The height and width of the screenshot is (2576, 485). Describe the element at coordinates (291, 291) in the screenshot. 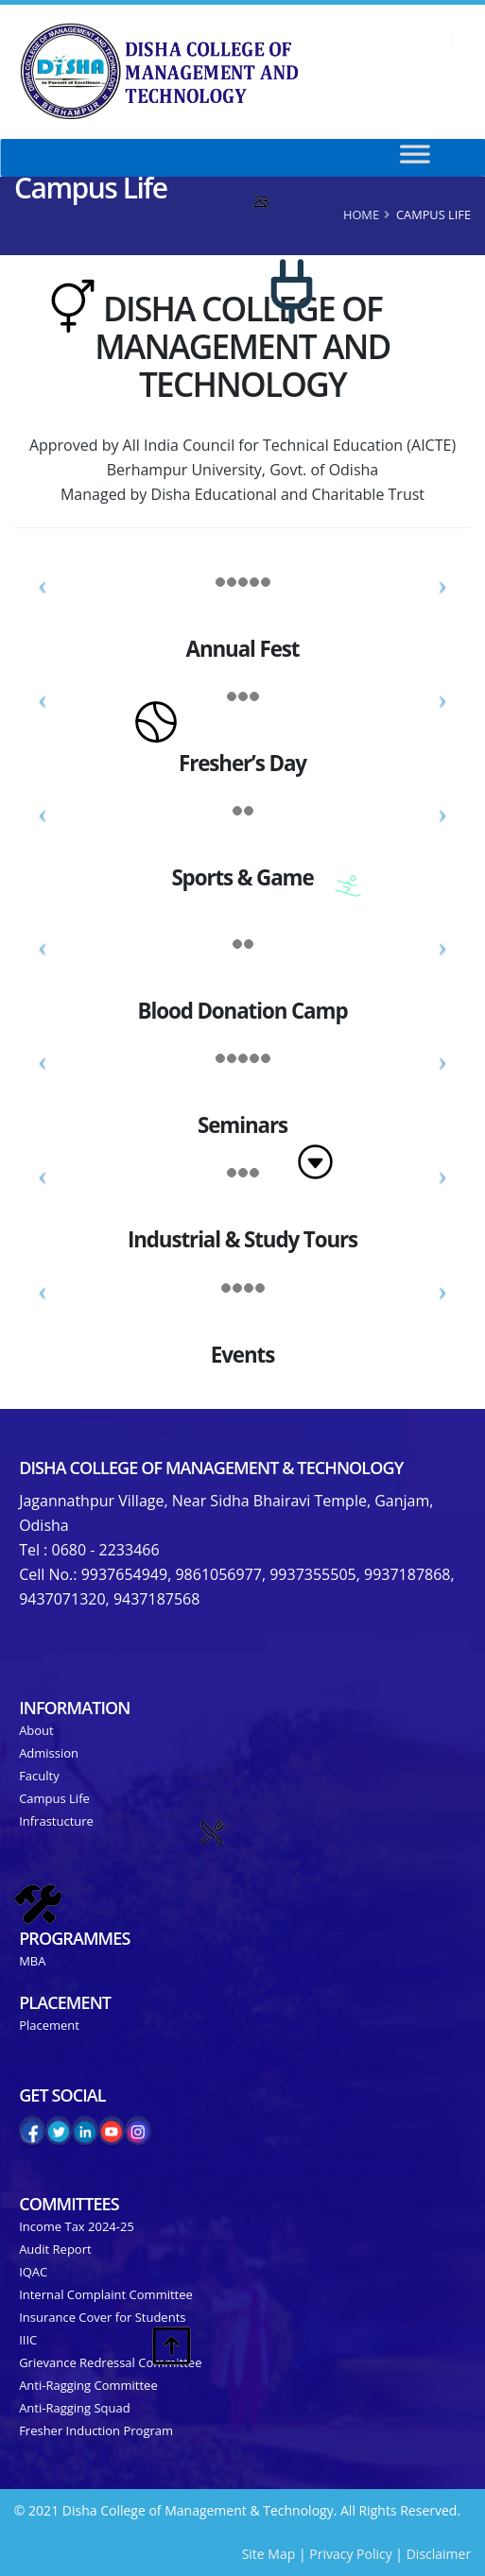

I see `connect to a power source` at that location.